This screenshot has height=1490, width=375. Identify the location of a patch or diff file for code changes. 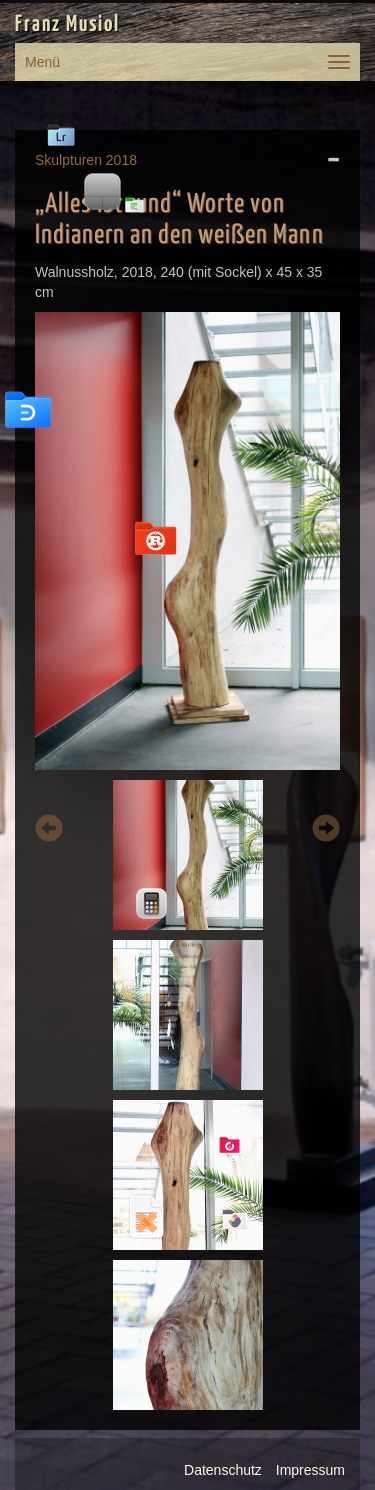
(146, 1216).